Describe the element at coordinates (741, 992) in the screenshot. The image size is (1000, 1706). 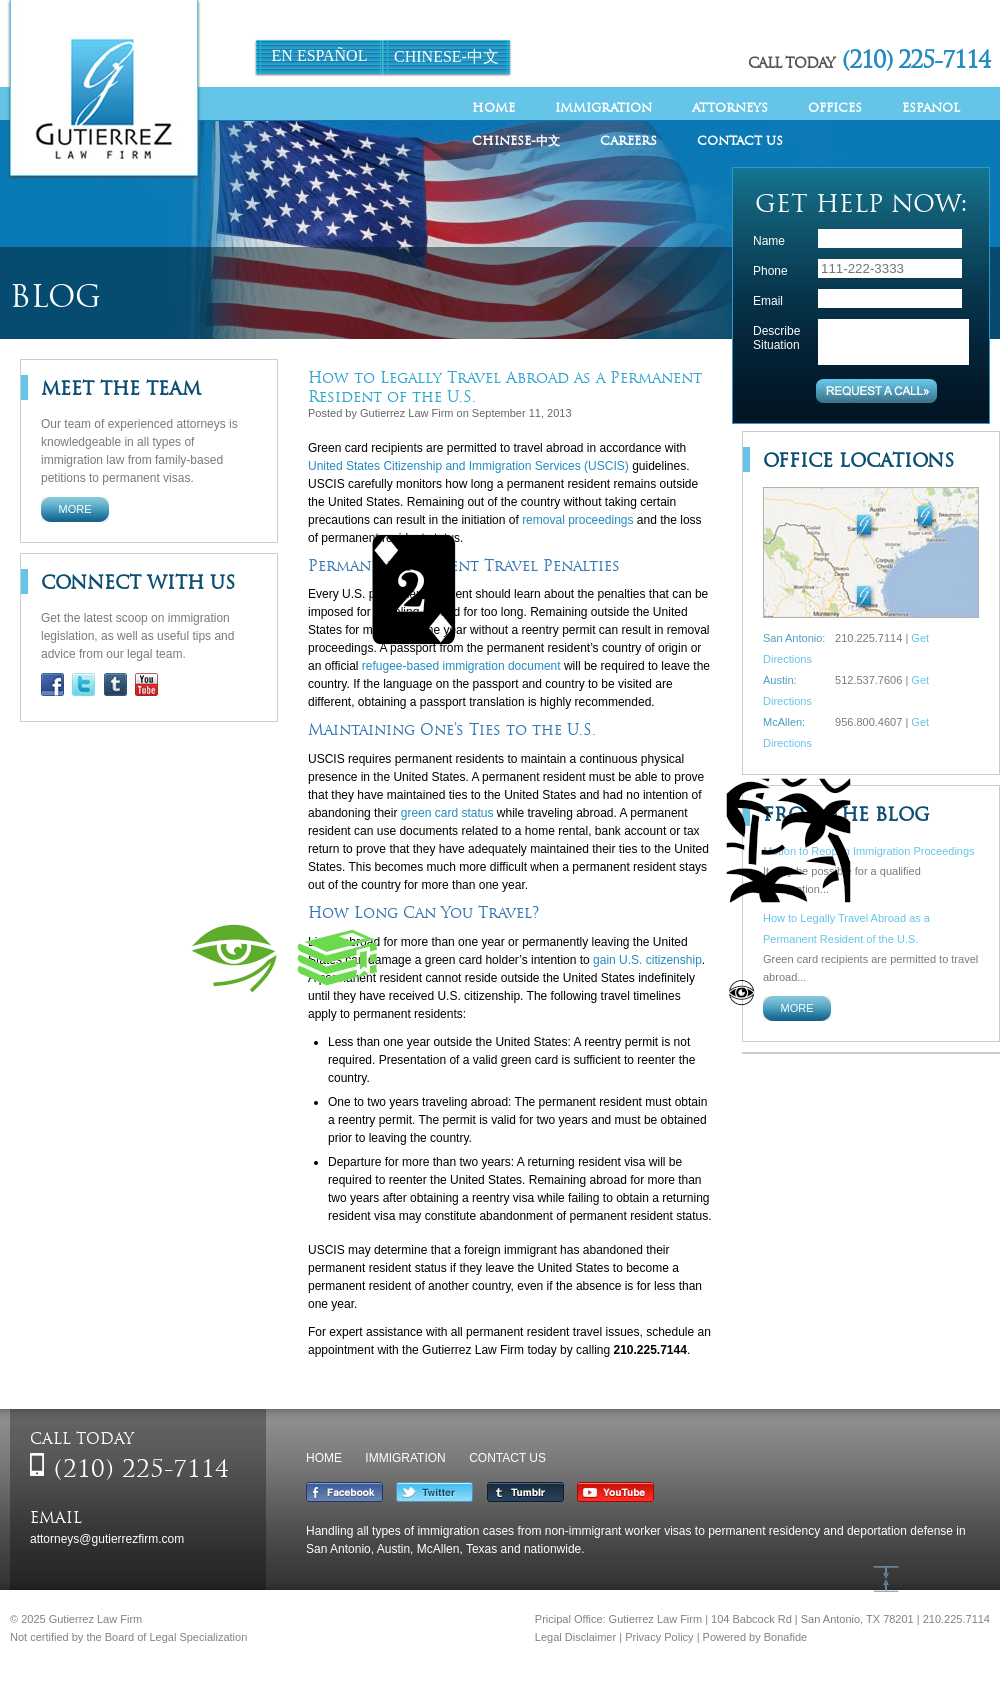
I see `toggle password visibility off` at that location.